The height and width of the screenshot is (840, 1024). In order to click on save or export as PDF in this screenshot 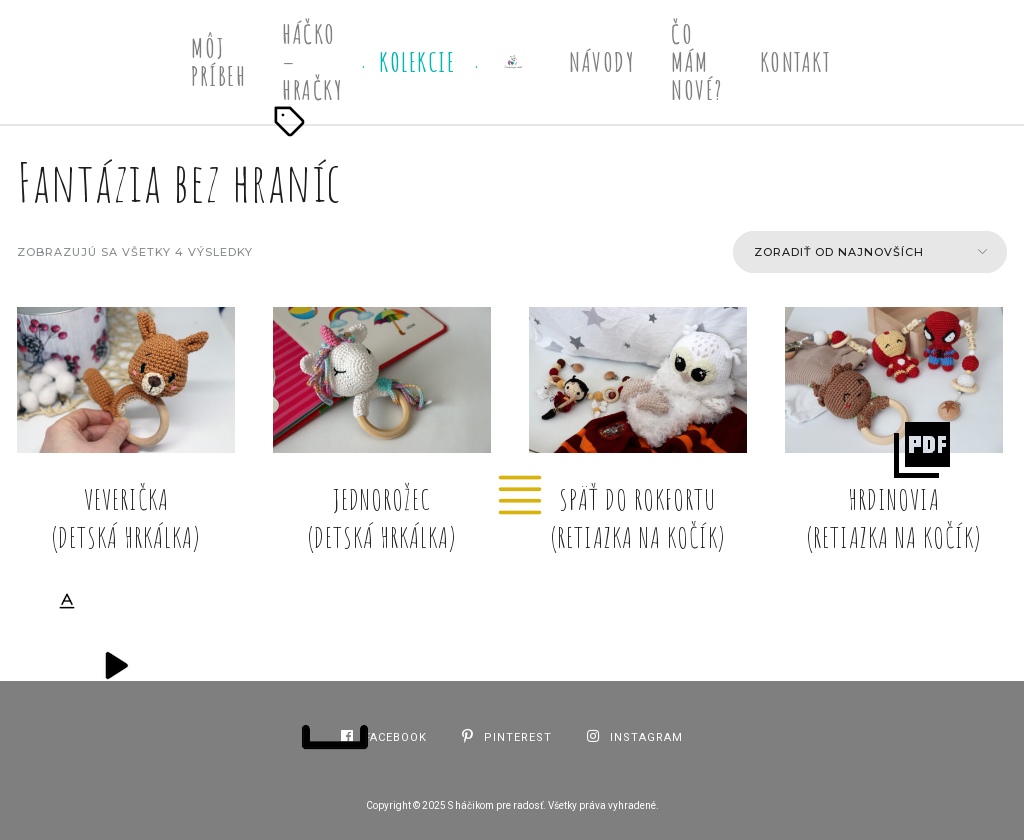, I will do `click(922, 450)`.